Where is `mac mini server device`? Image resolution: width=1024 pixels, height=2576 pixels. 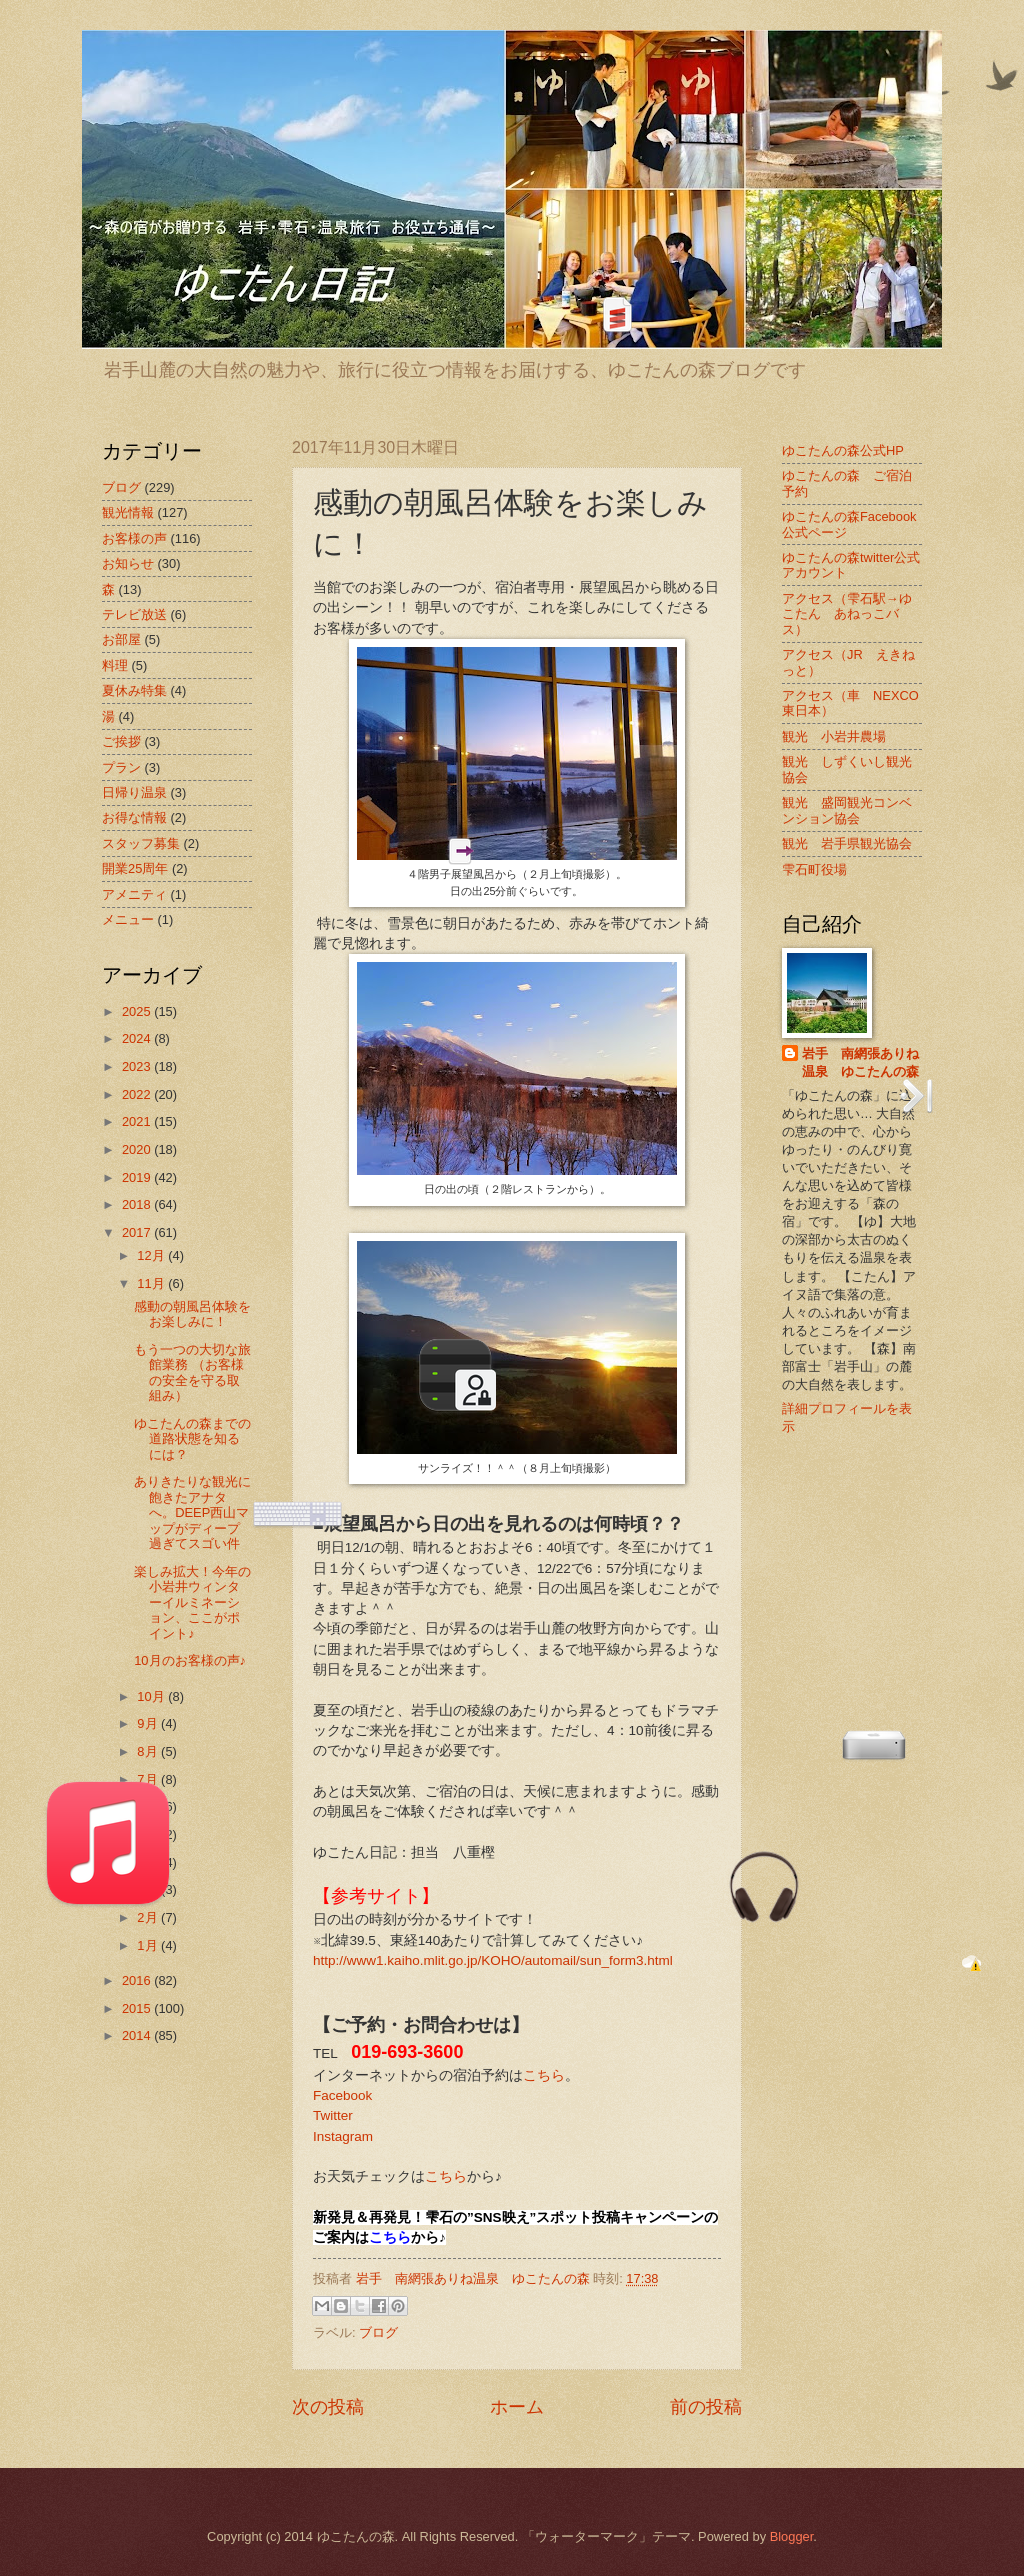 mac mini server device is located at coordinates (874, 1740).